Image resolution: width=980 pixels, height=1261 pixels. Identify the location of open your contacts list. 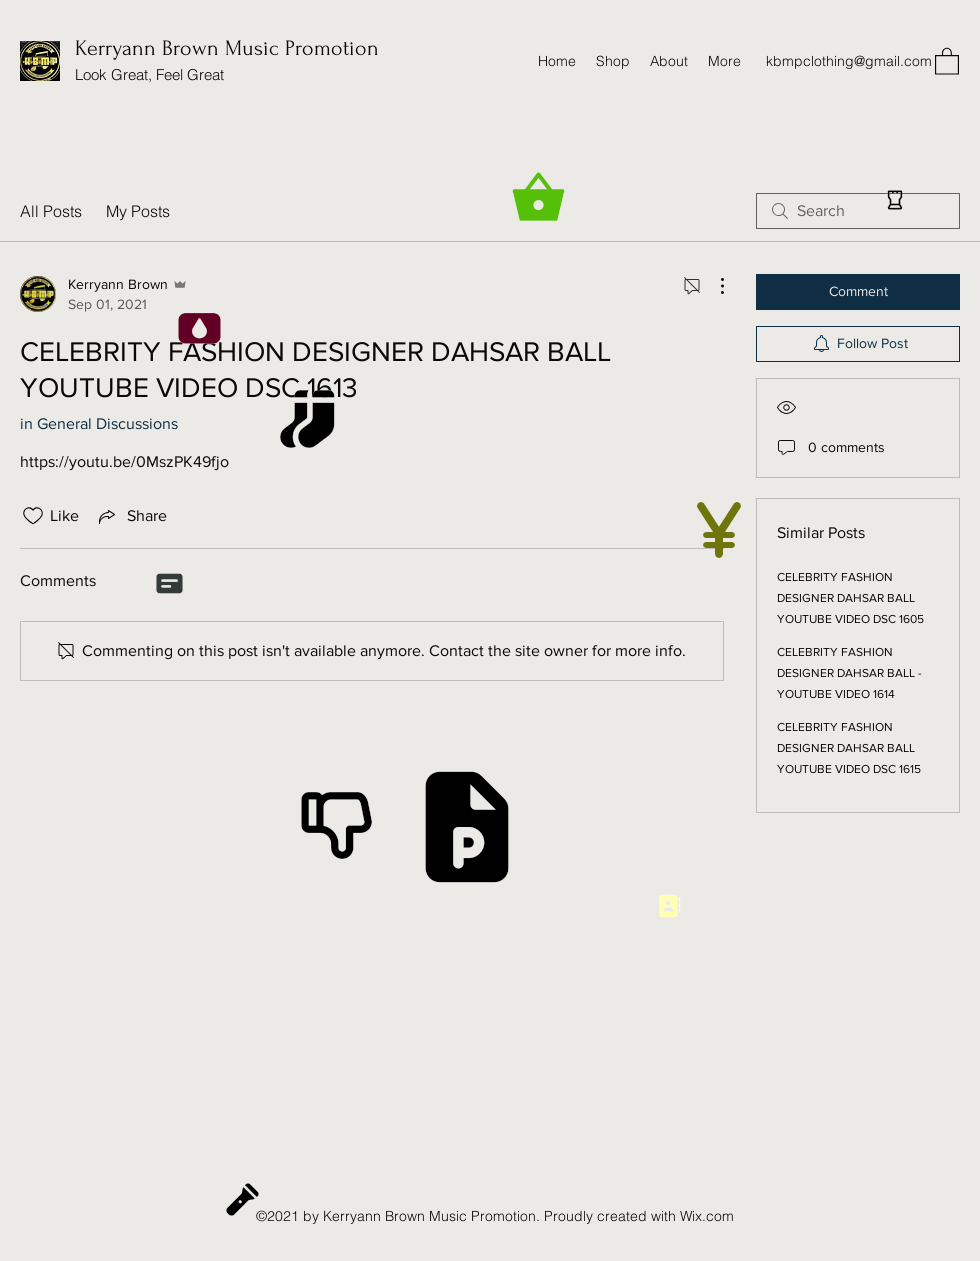
(669, 906).